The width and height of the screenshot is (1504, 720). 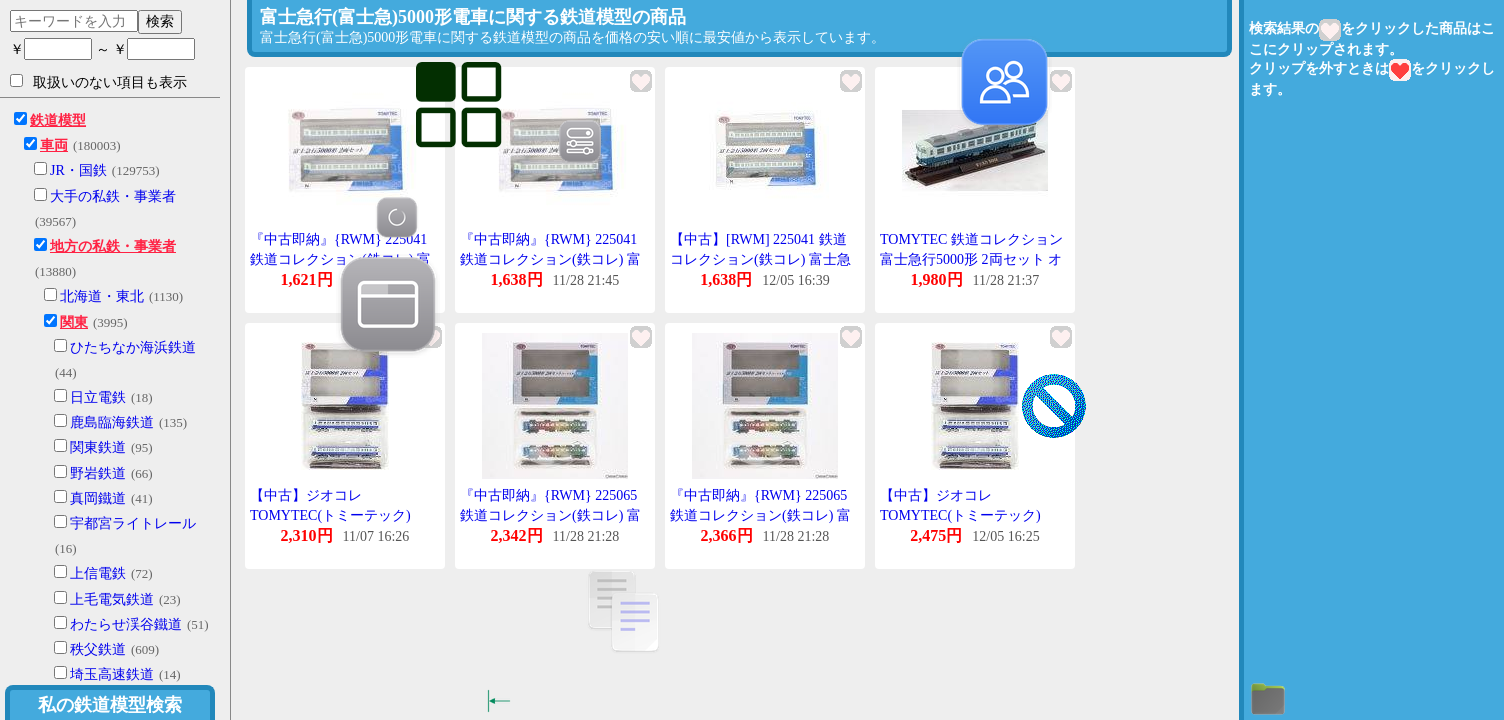 What do you see at coordinates (461, 107) in the screenshot?
I see `access application preferences or settings` at bounding box center [461, 107].